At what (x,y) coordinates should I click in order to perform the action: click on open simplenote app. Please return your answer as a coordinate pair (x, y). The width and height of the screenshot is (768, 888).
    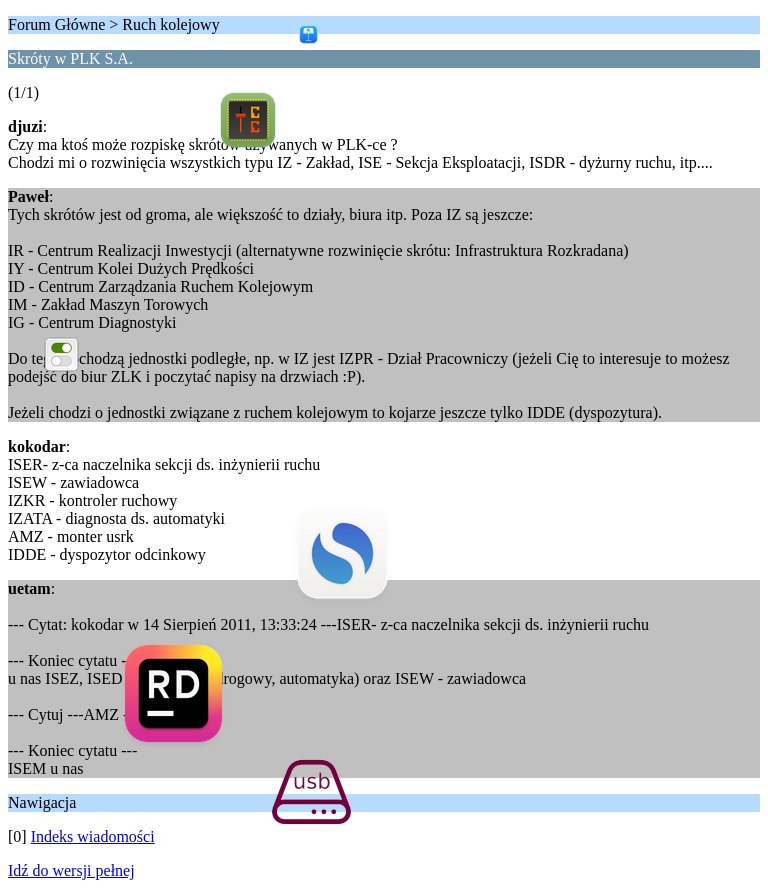
    Looking at the image, I should click on (342, 553).